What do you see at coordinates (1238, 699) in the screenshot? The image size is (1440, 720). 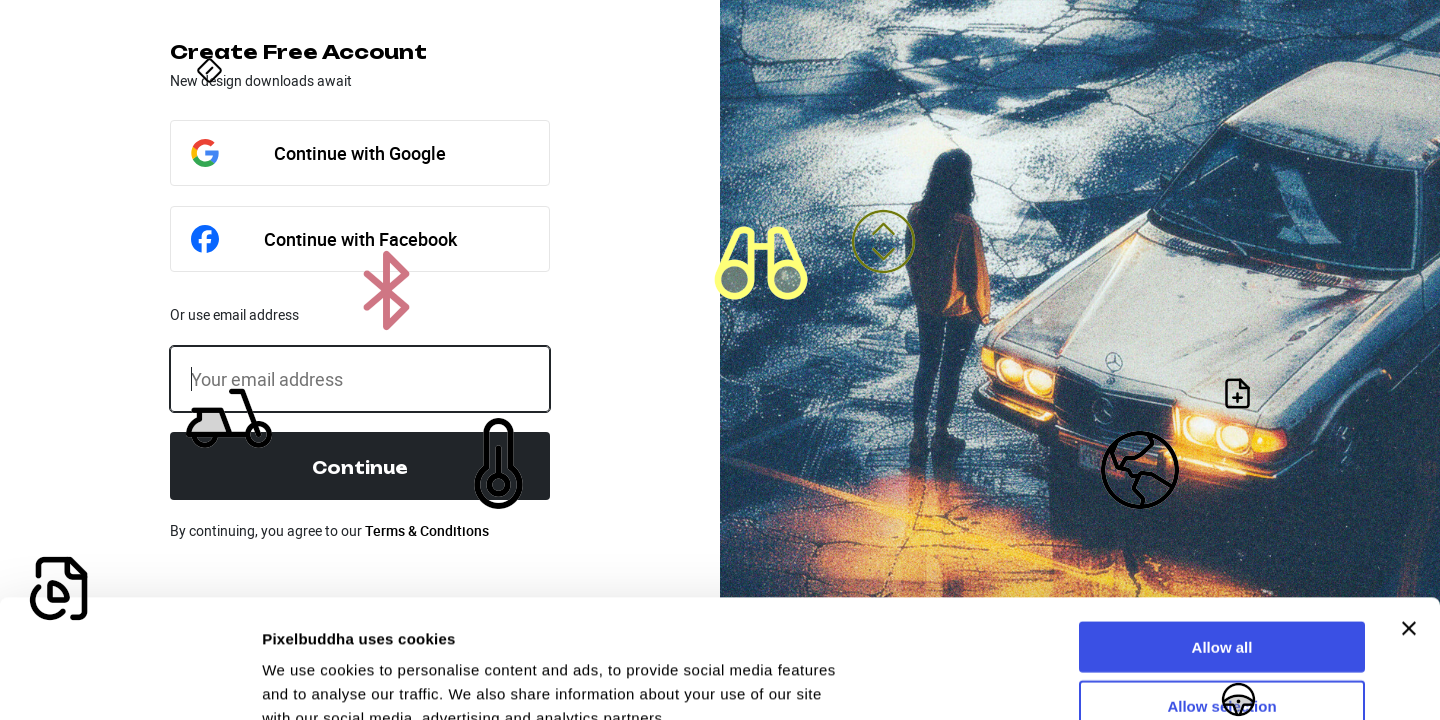 I see `access driving or navigation mode` at bounding box center [1238, 699].